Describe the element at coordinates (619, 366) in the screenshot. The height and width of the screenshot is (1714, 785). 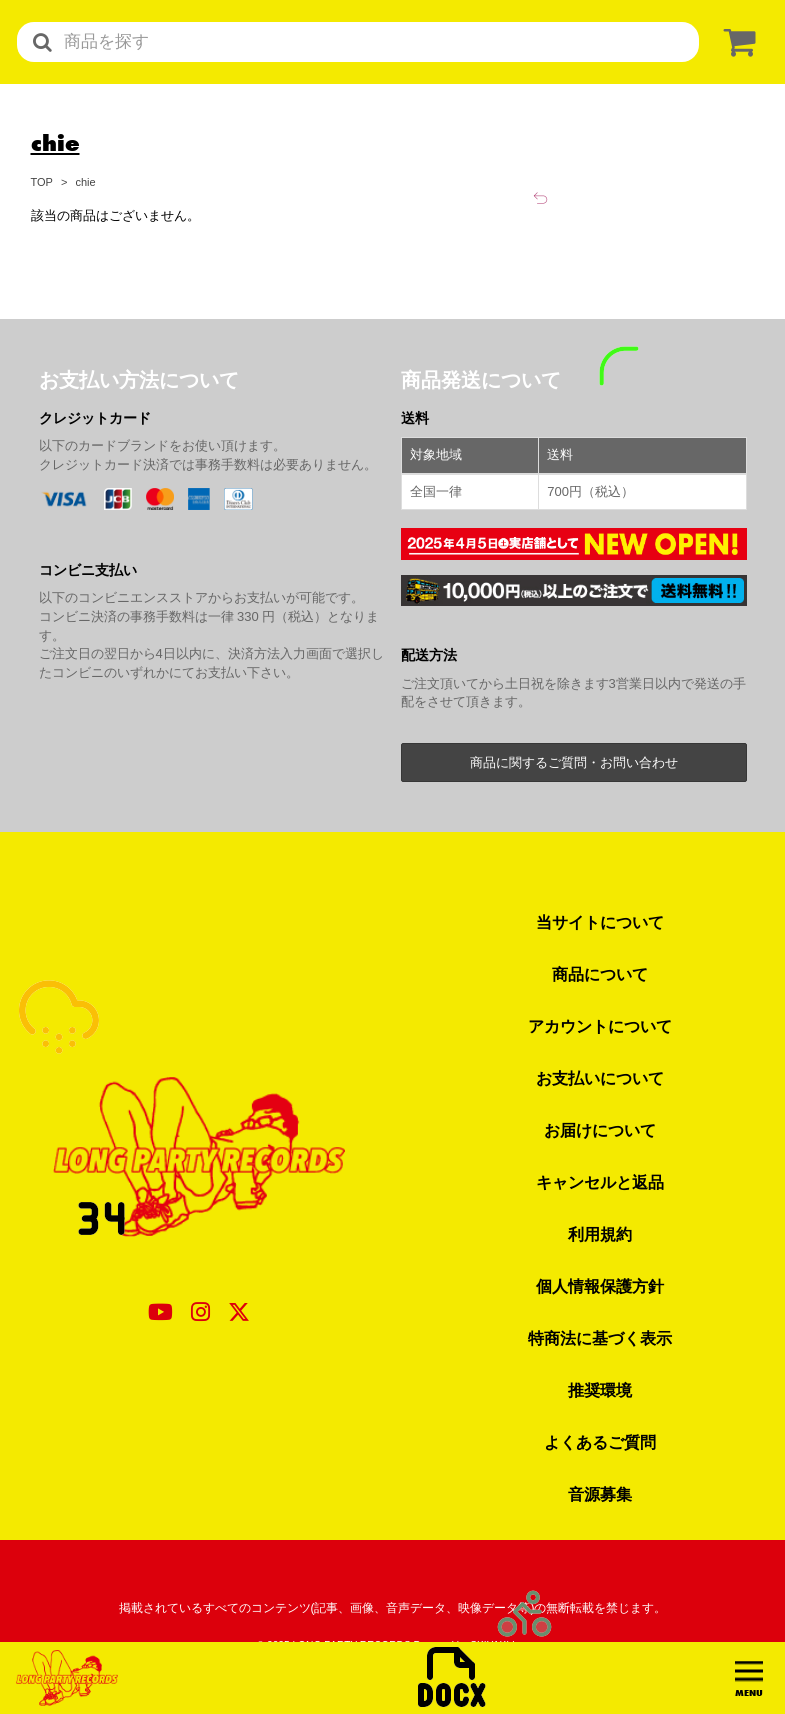
I see `apply rounded corner radius to element` at that location.